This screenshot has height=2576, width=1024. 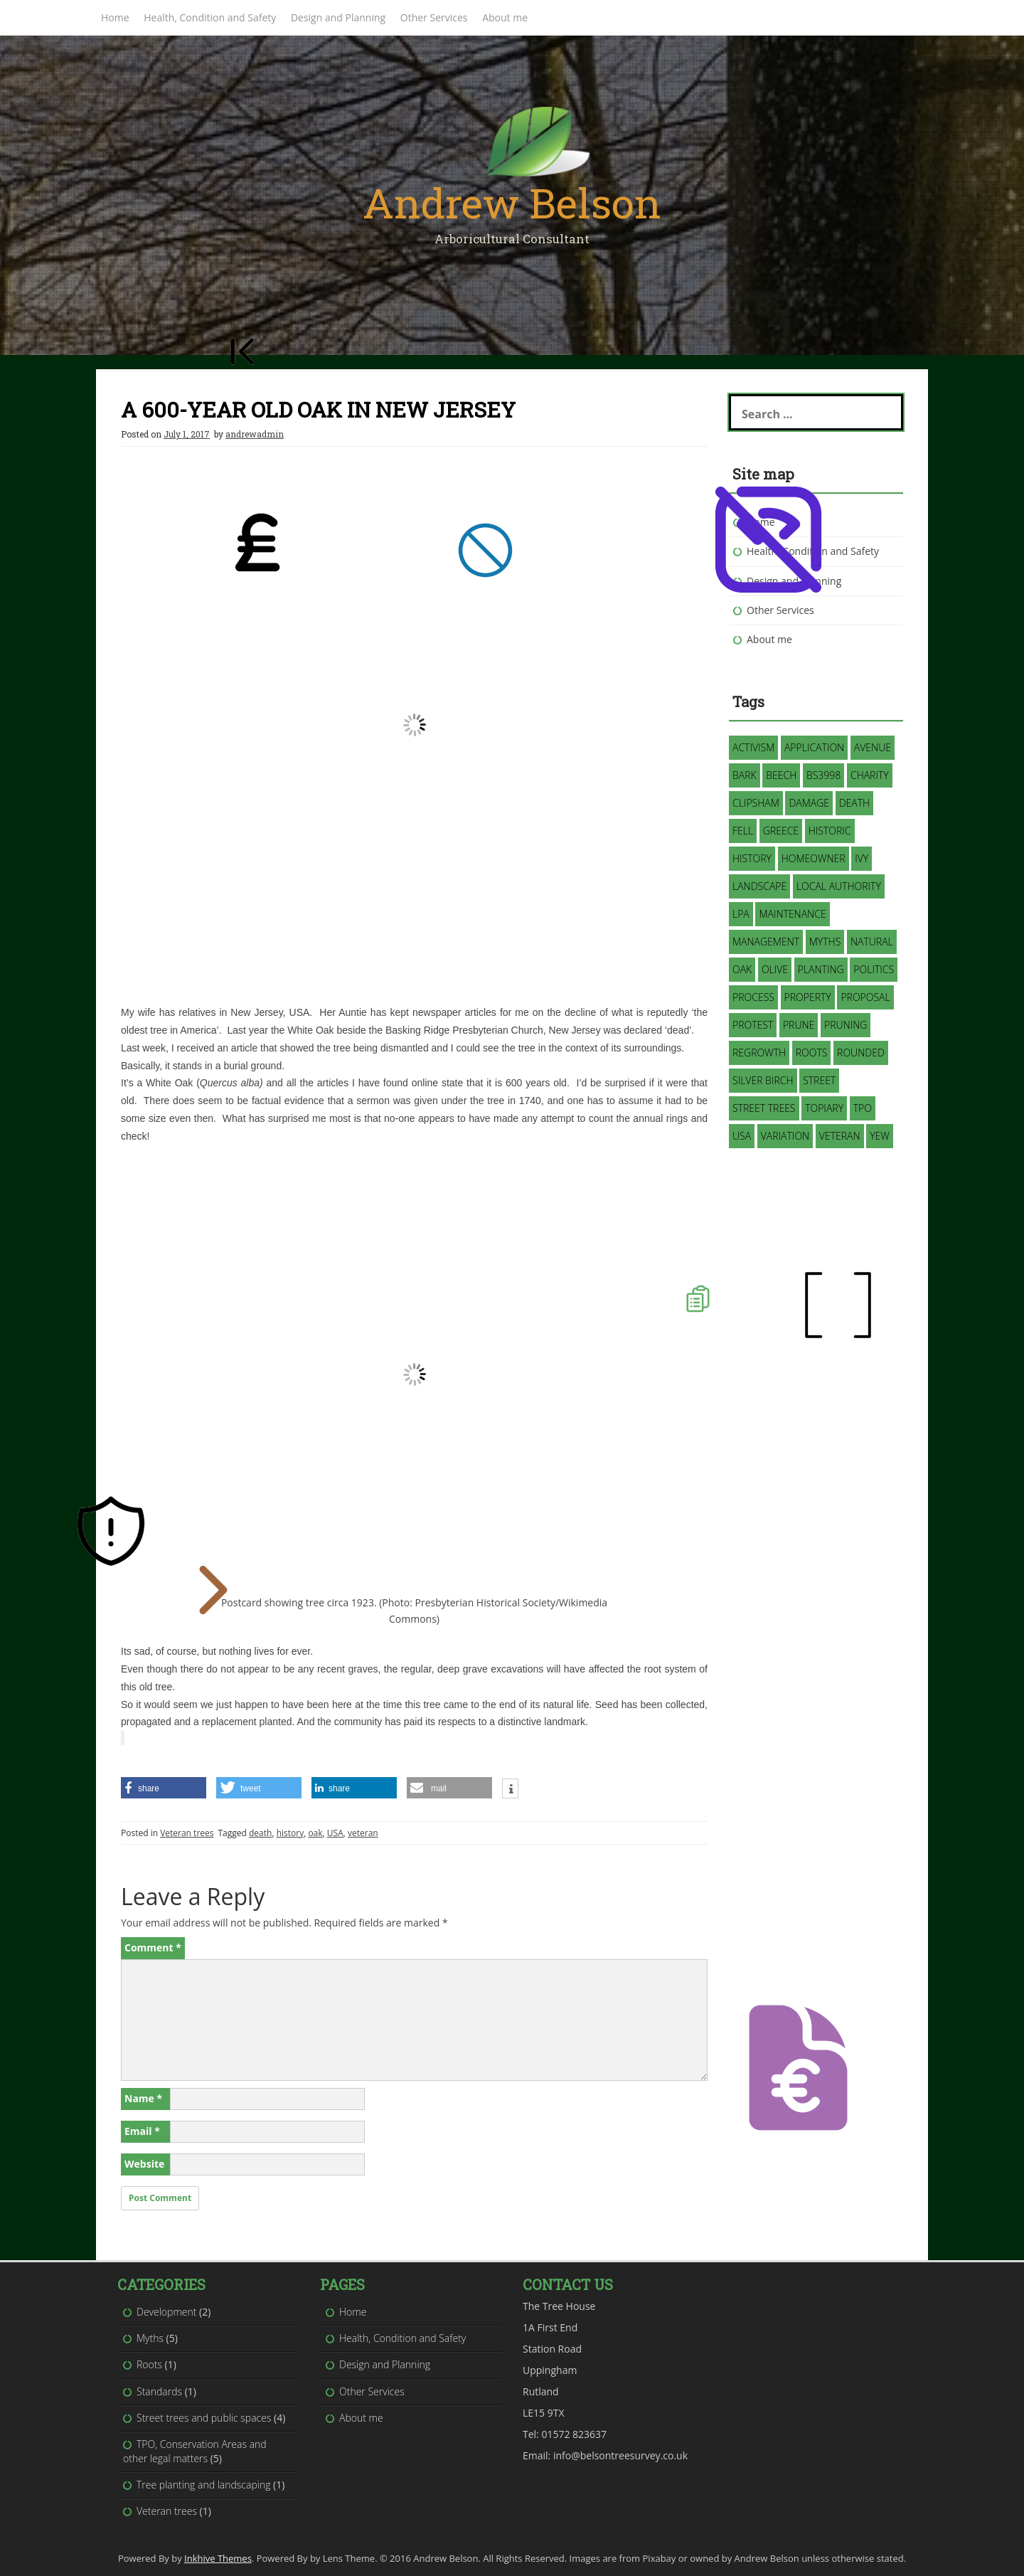 What do you see at coordinates (698, 1298) in the screenshot?
I see `view clipboard with document list` at bounding box center [698, 1298].